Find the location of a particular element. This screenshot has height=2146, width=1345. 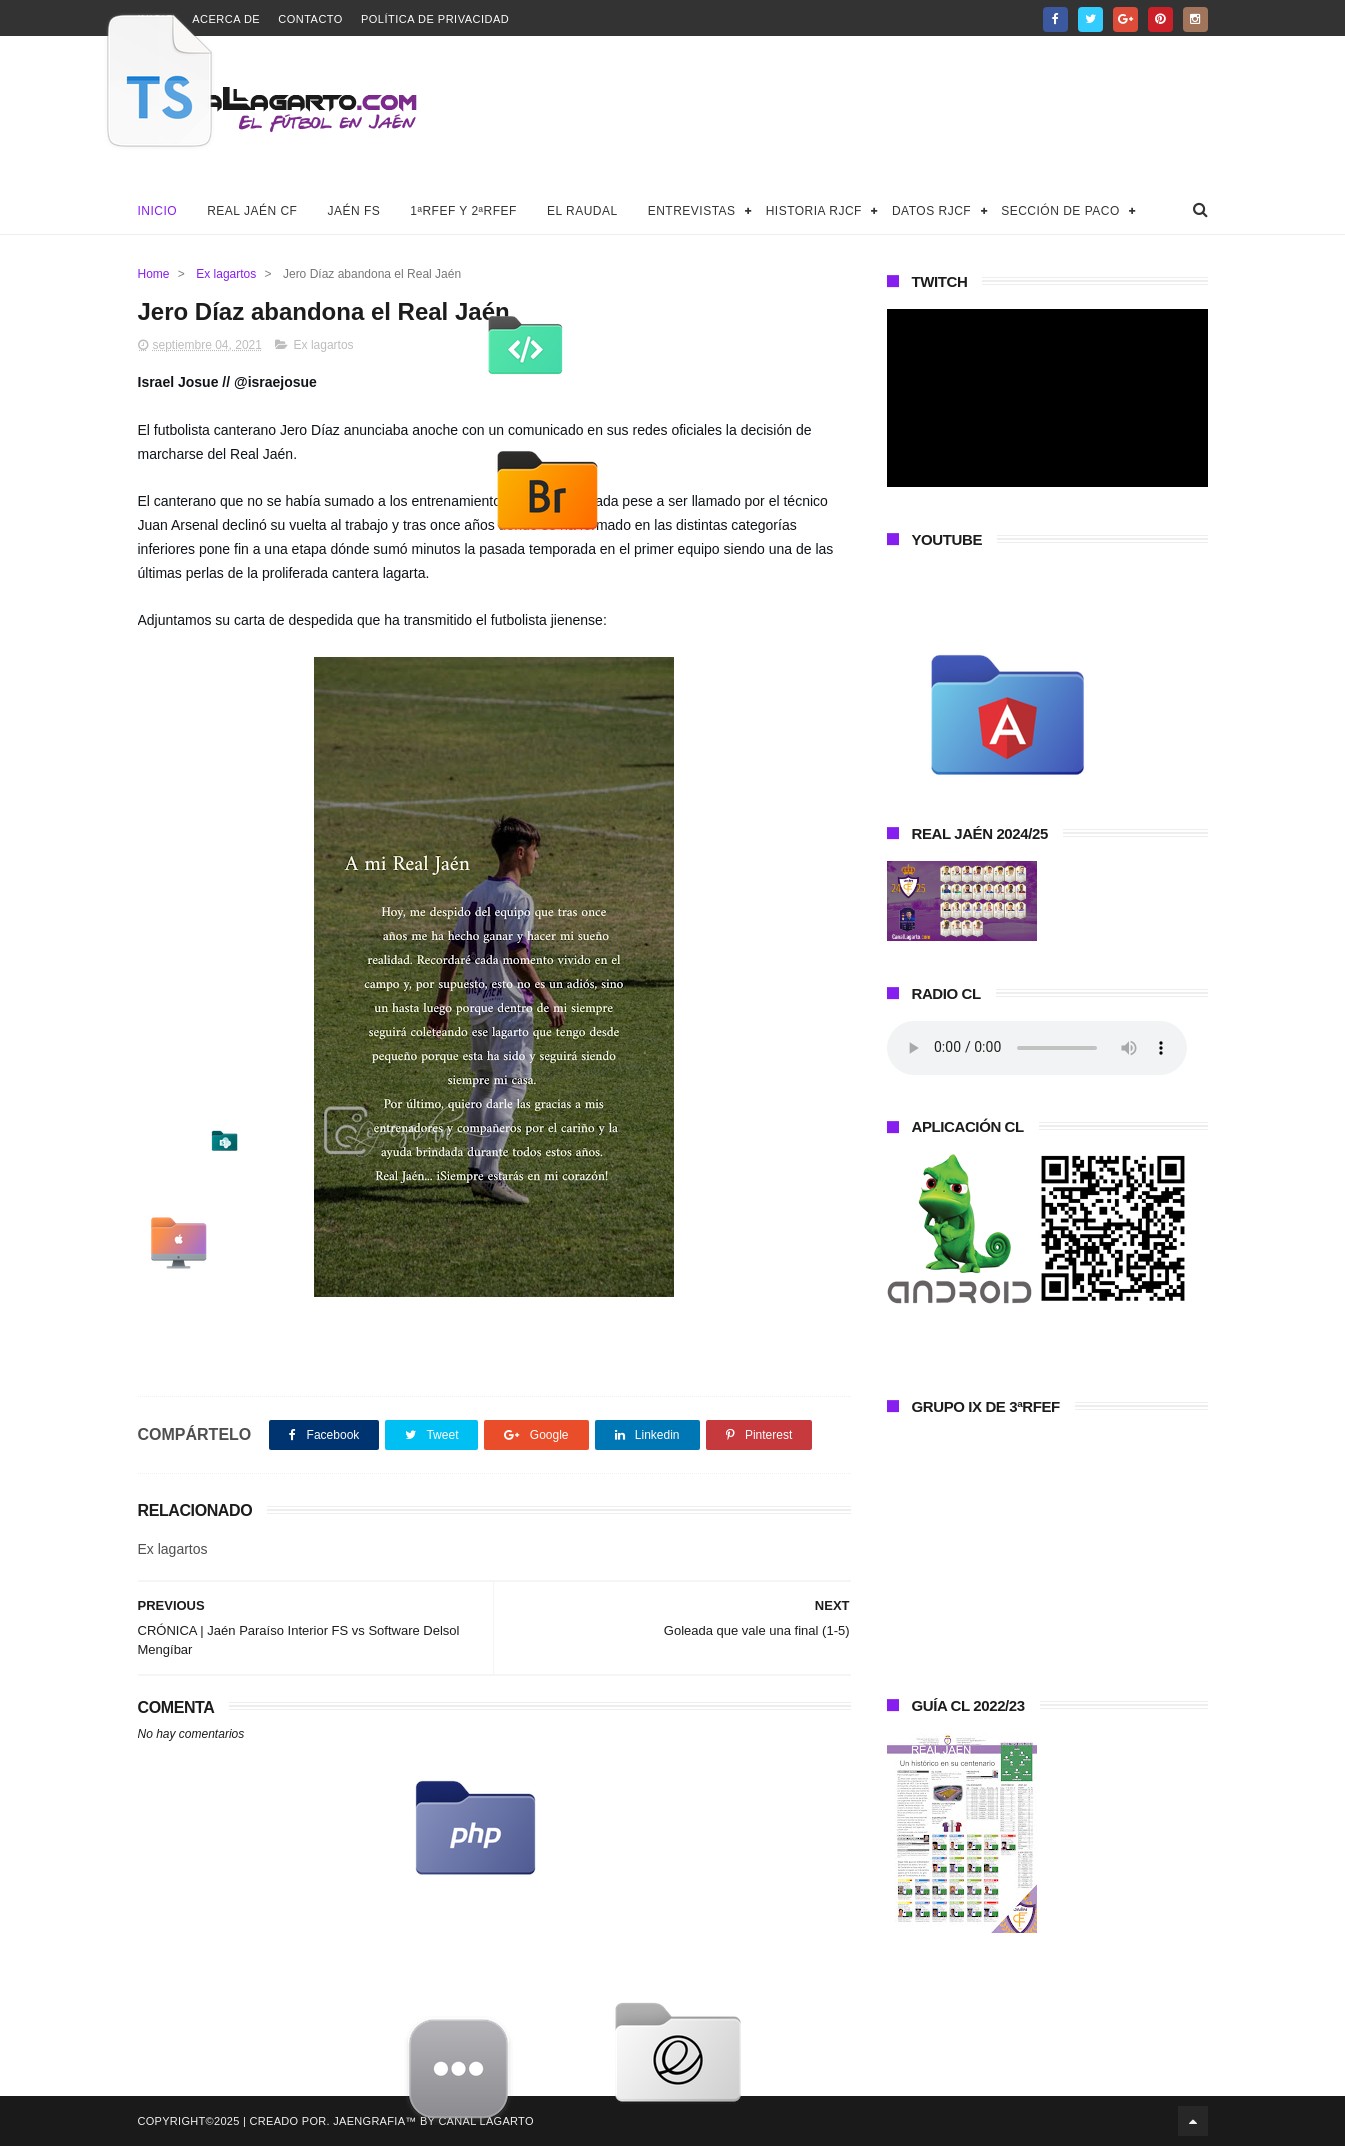

open elementary OS system folder is located at coordinates (677, 2055).